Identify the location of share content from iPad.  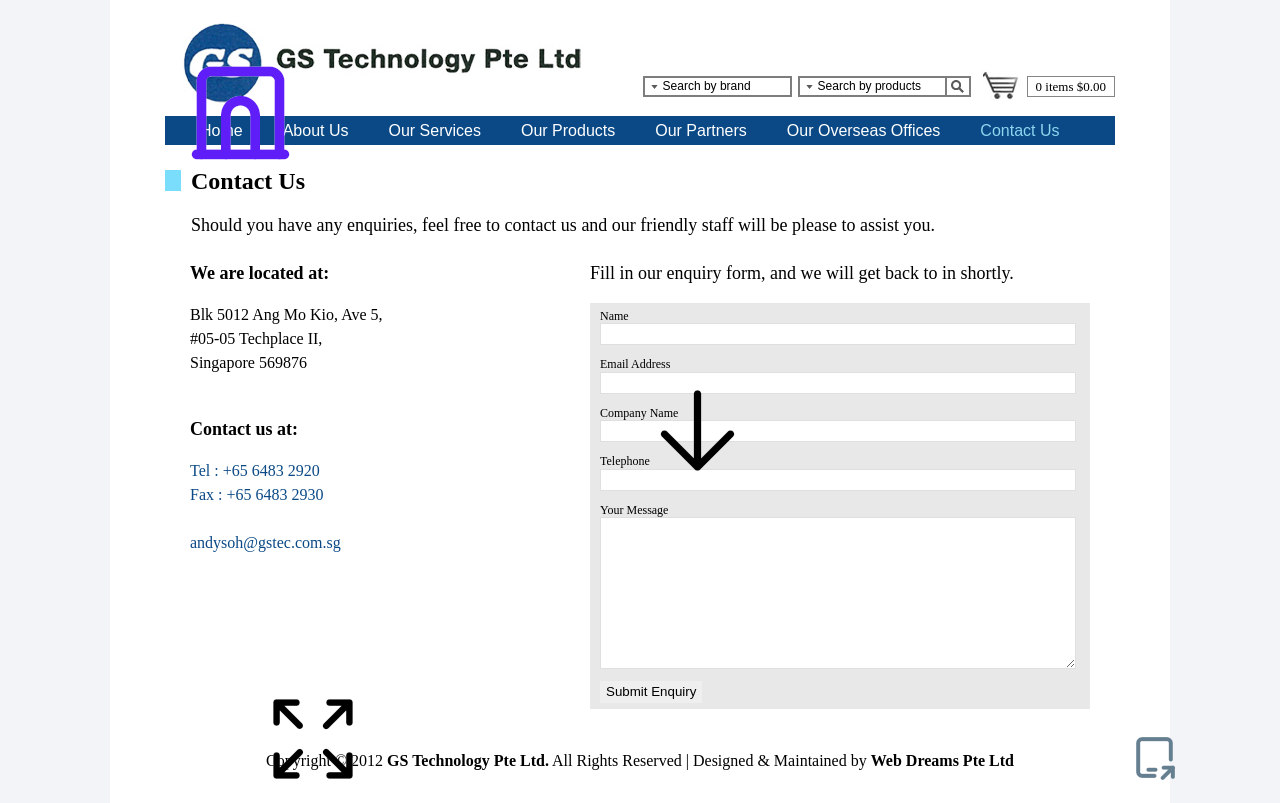
(1154, 757).